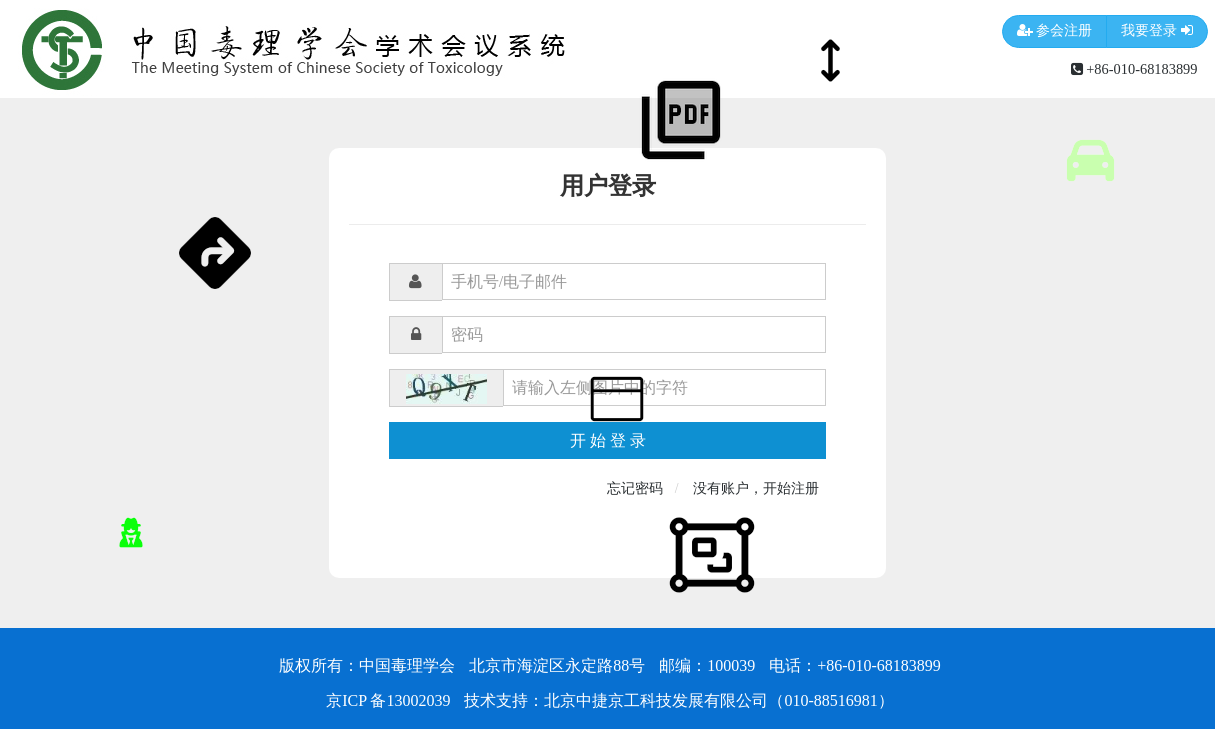 The width and height of the screenshot is (1215, 729). I want to click on get directions to a destination, so click(215, 253).